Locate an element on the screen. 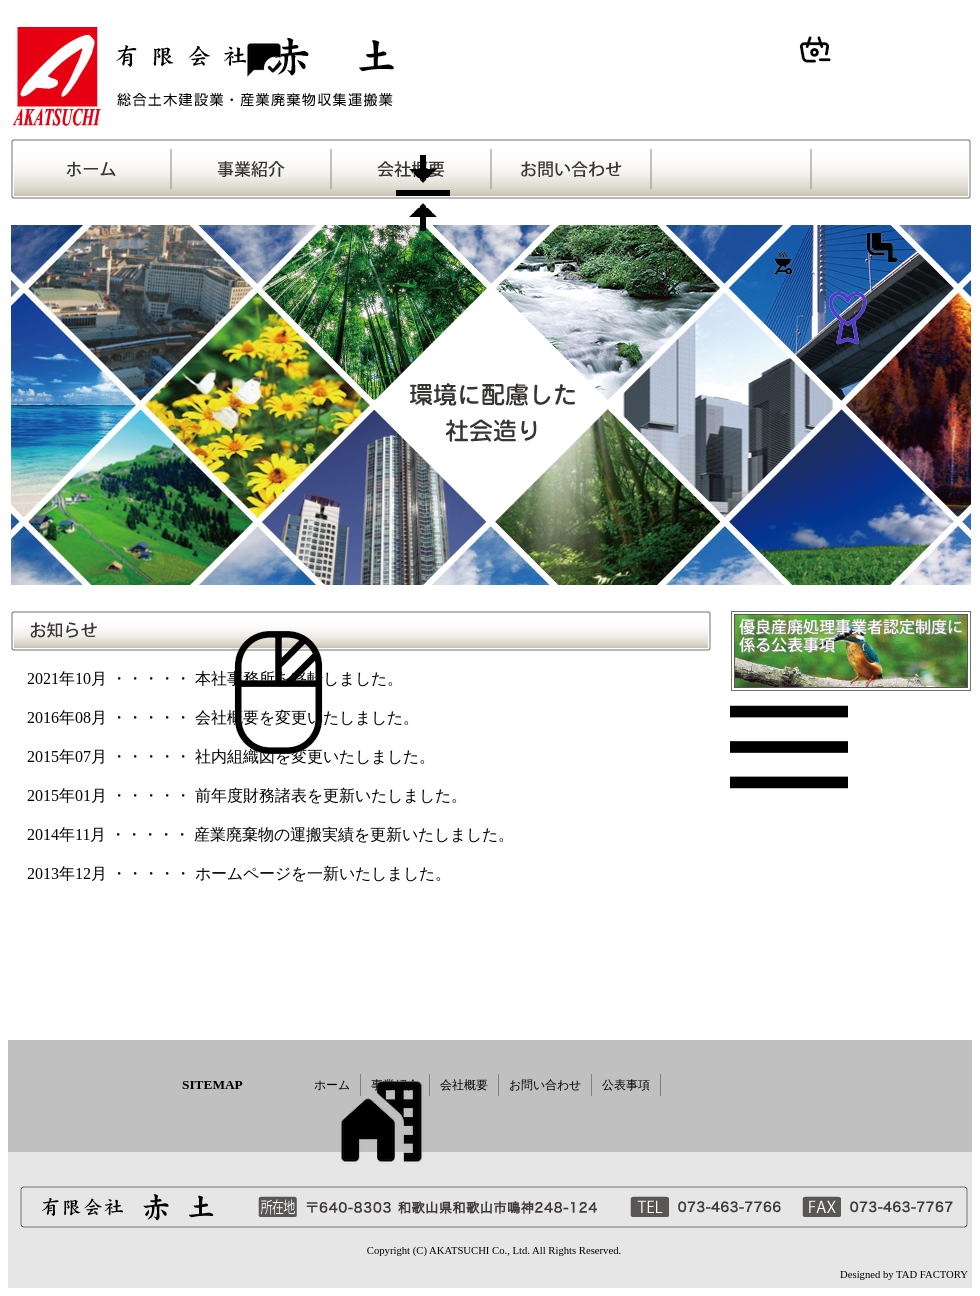 The width and height of the screenshot is (980, 1296). open navigation menu is located at coordinates (789, 747).